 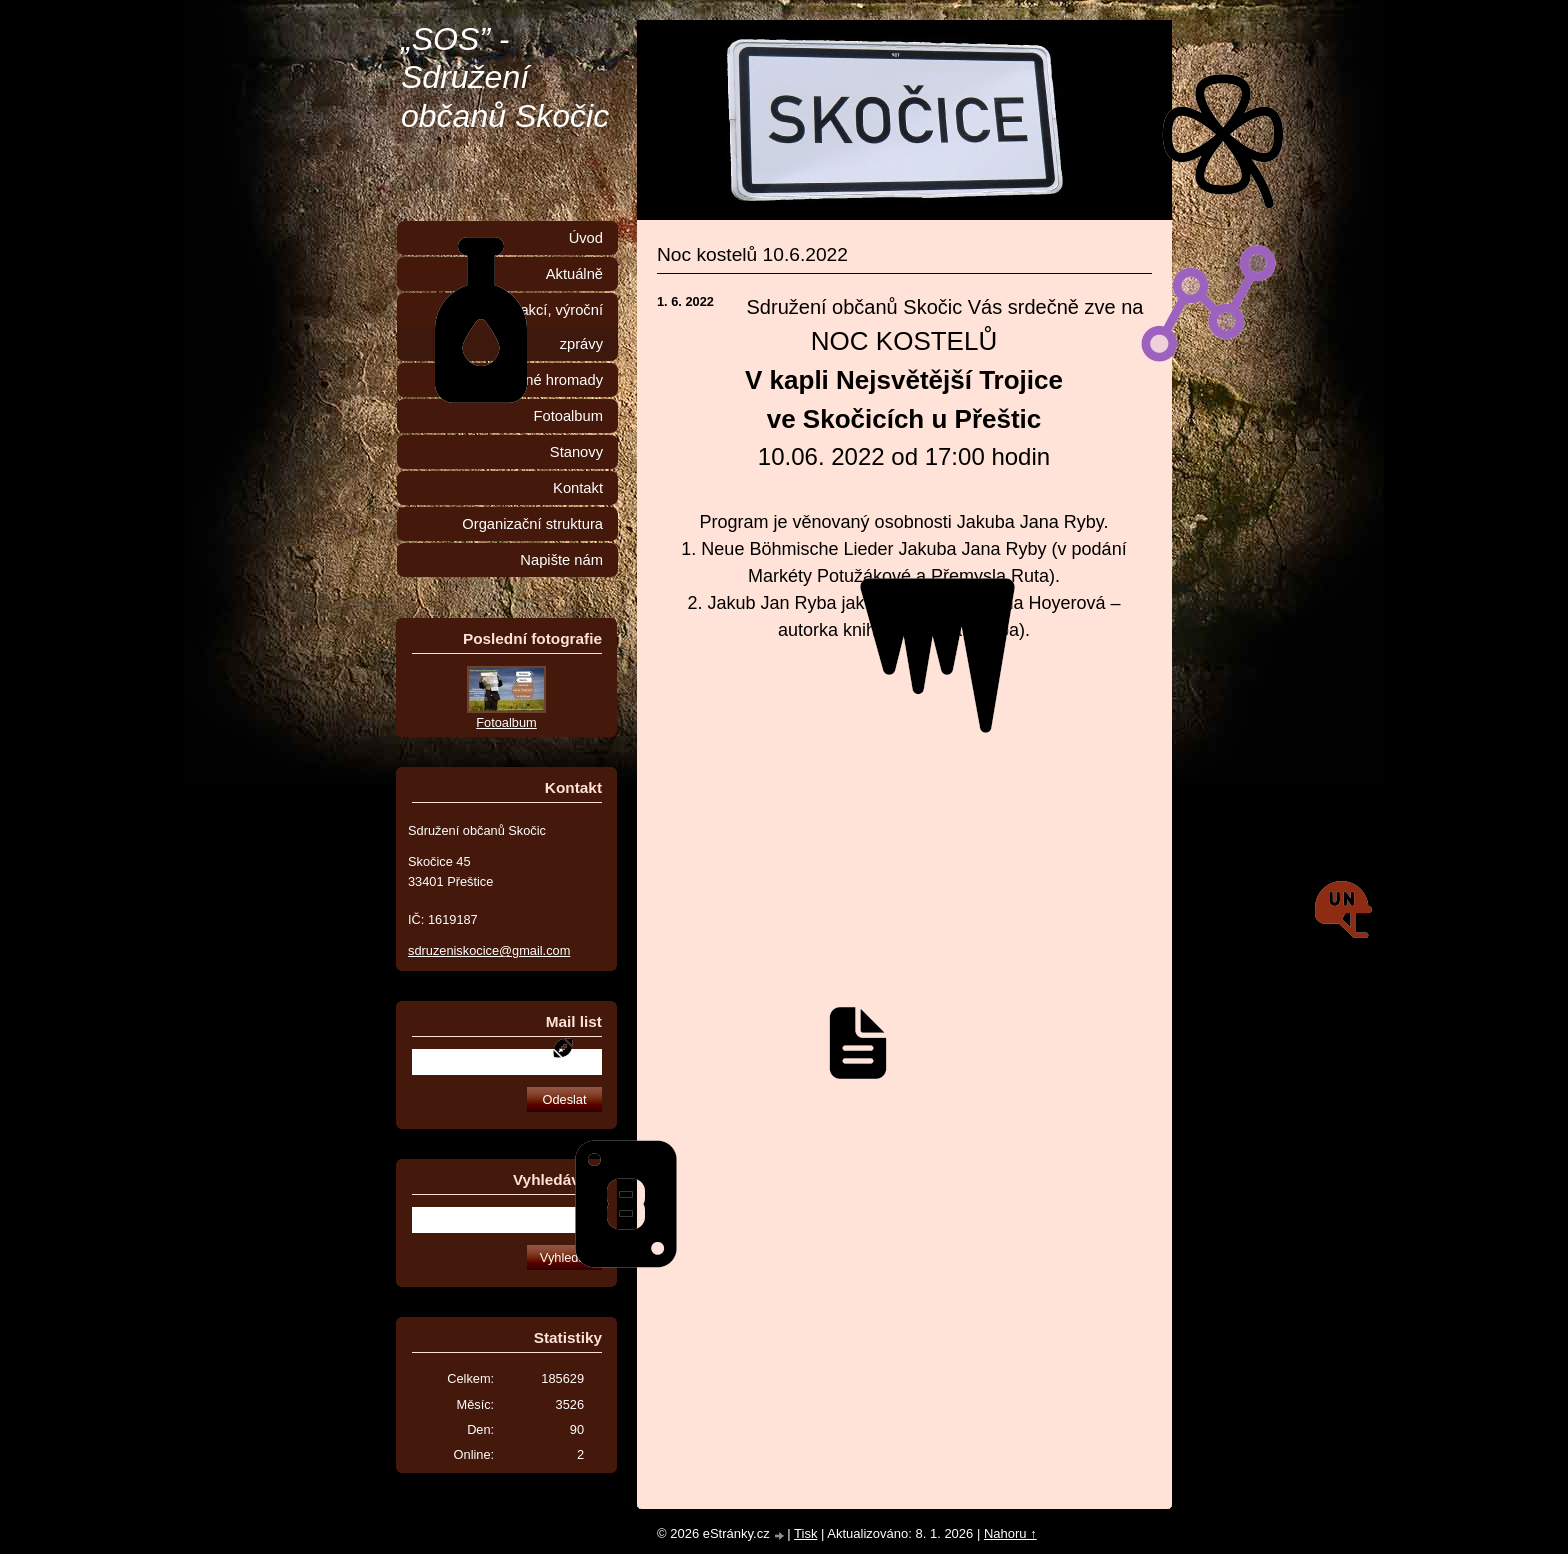 I want to click on view document details, so click(x=858, y=1043).